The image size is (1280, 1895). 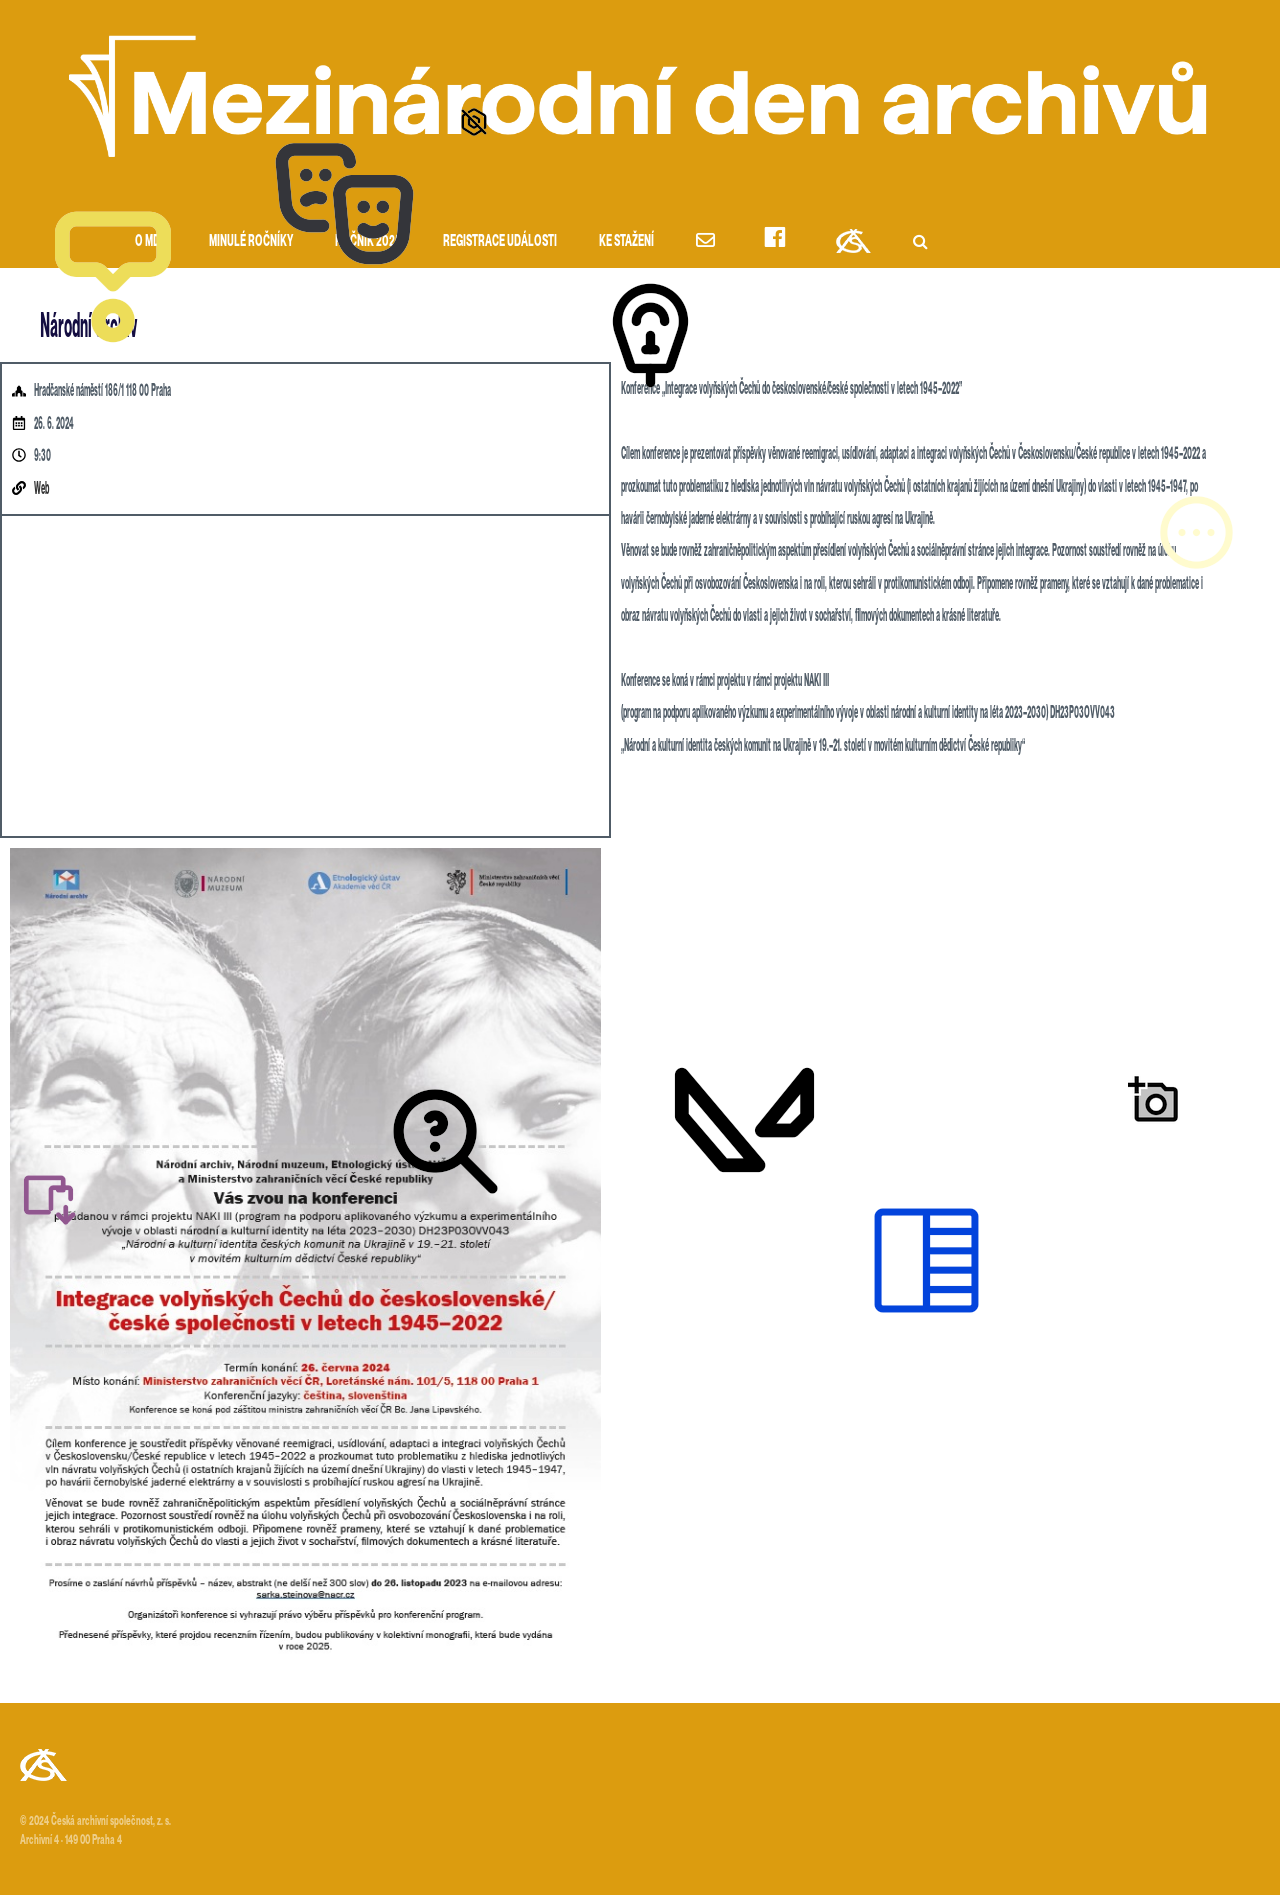 I want to click on open more options menu, so click(x=1196, y=532).